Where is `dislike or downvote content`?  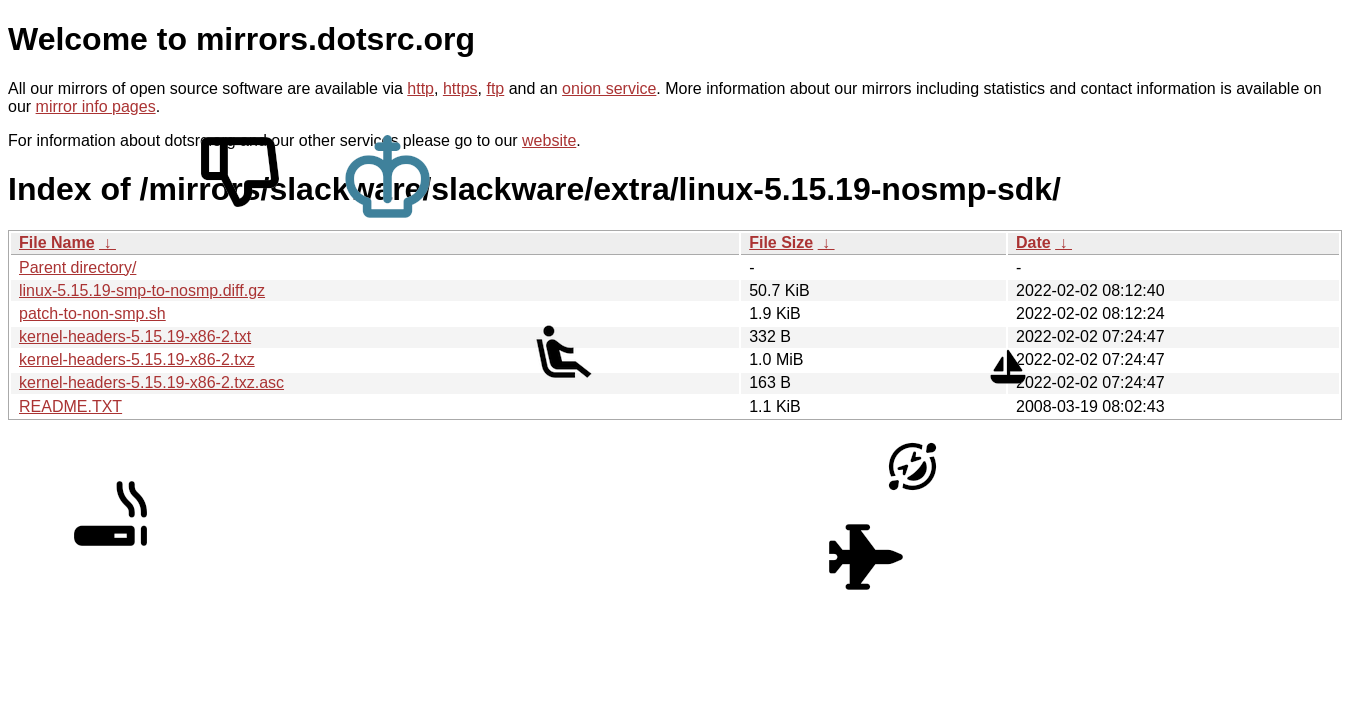
dislike or downvote content is located at coordinates (240, 168).